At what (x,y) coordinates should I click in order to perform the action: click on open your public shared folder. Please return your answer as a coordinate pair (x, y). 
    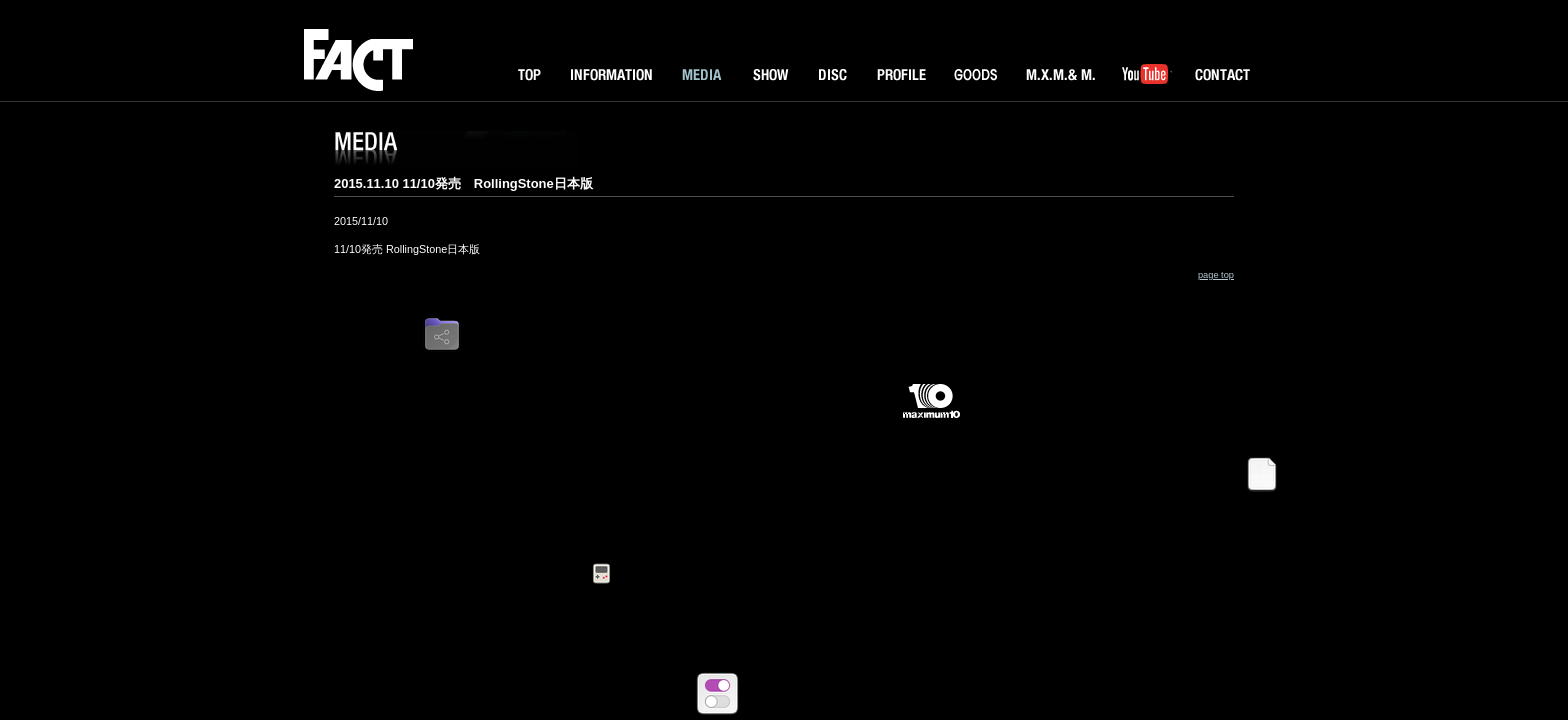
    Looking at the image, I should click on (442, 334).